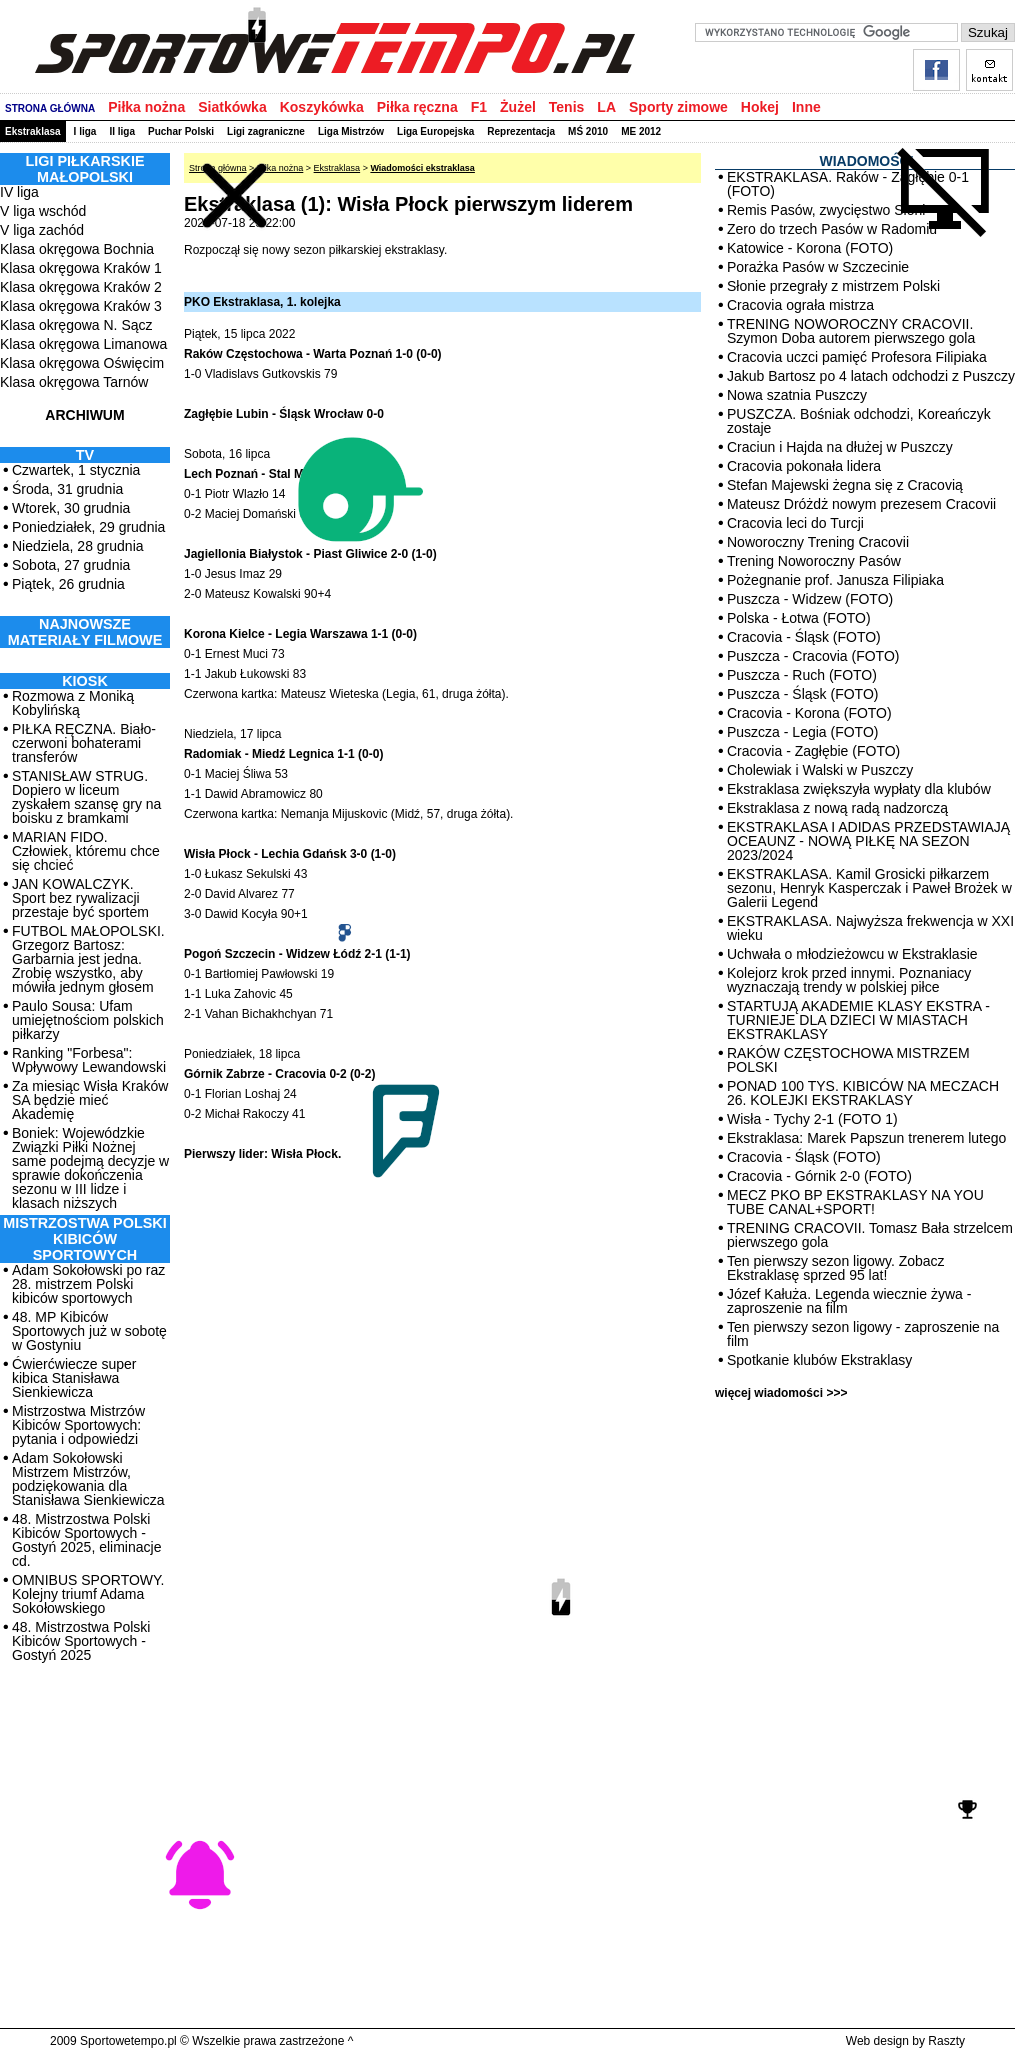  What do you see at coordinates (200, 1875) in the screenshot?
I see `indicates new notifications are available` at bounding box center [200, 1875].